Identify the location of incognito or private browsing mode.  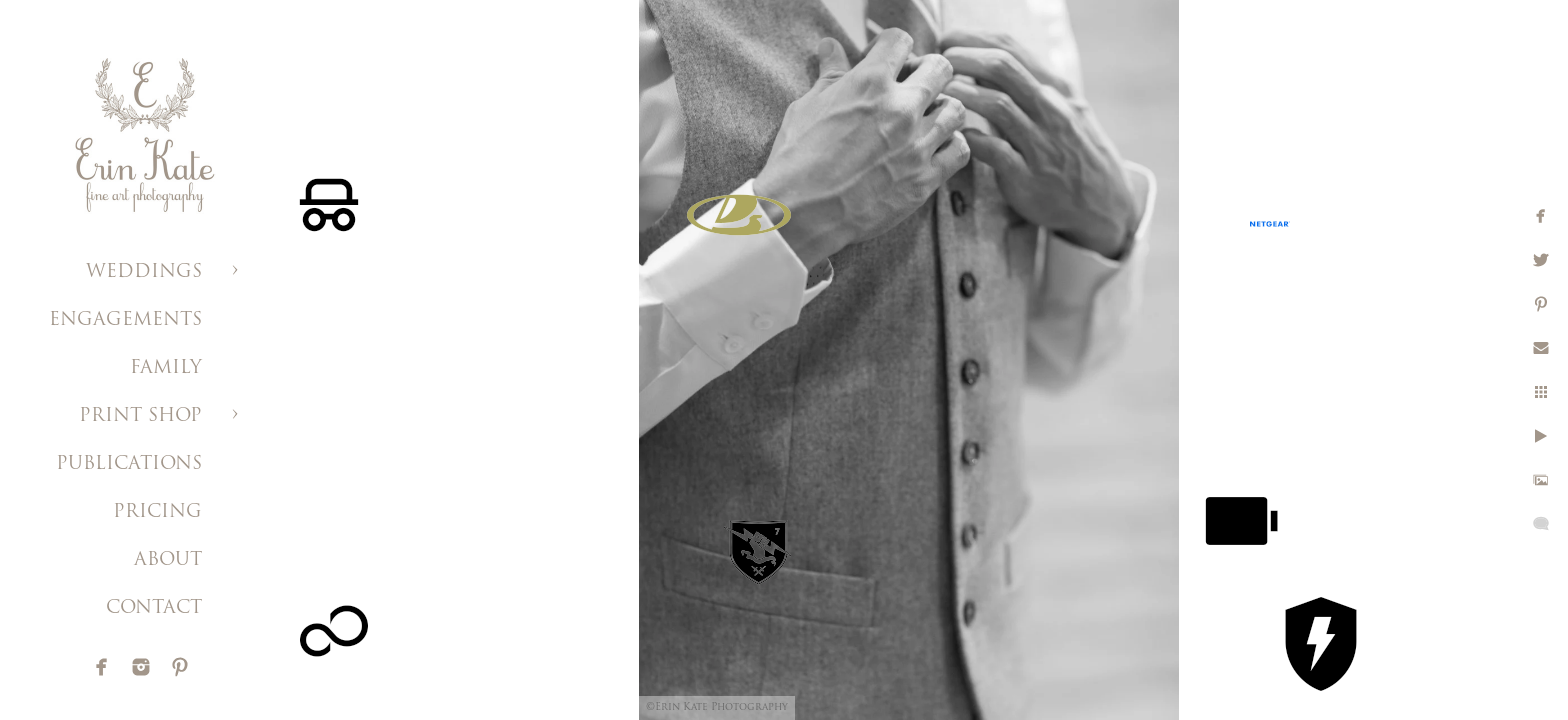
(329, 205).